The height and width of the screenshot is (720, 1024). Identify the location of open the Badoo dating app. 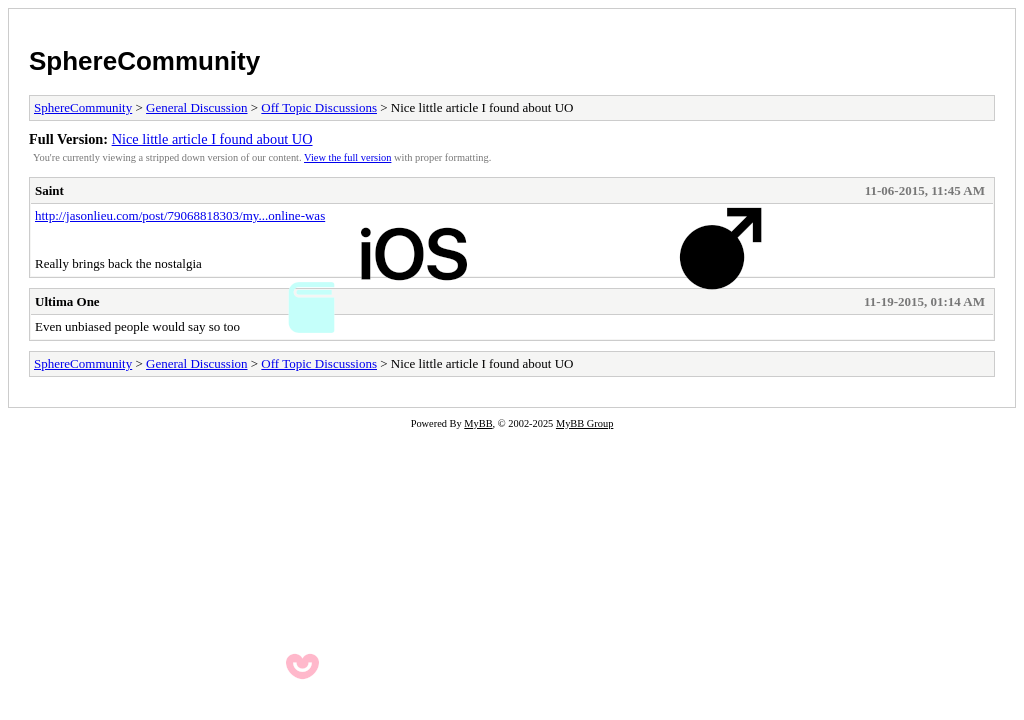
(302, 666).